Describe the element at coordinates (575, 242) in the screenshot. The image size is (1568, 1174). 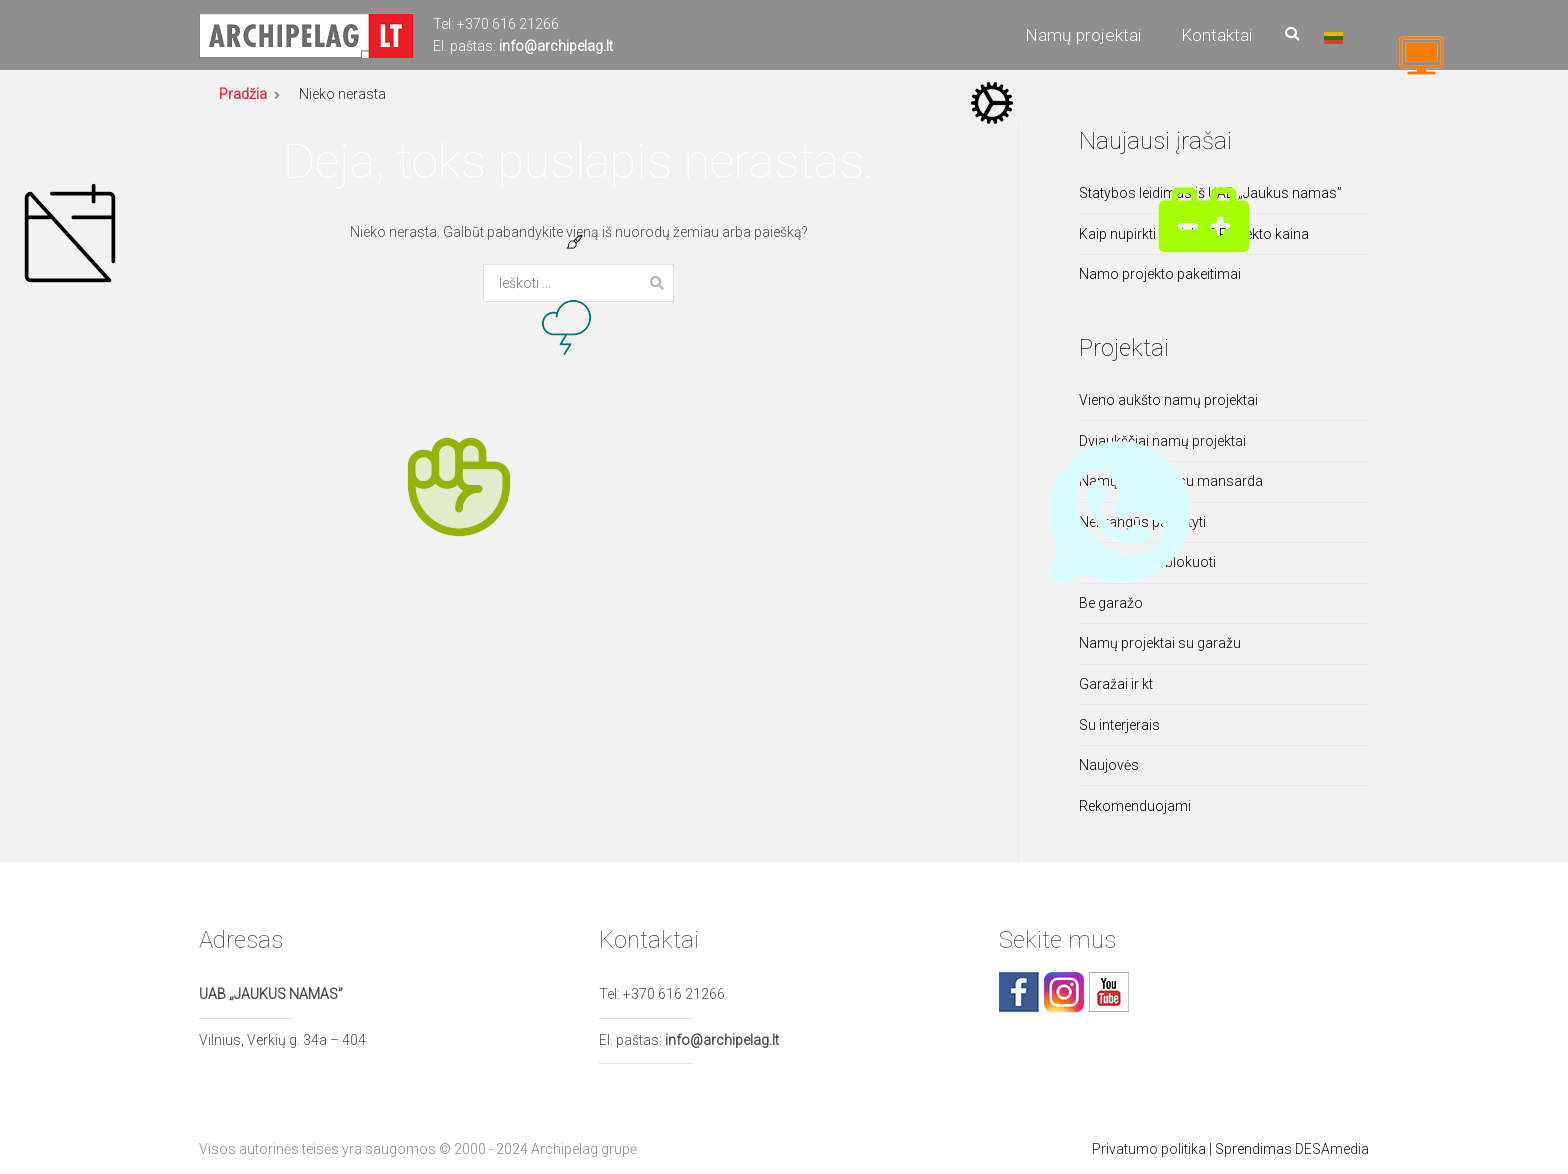
I see `access drawing or painting tools` at that location.